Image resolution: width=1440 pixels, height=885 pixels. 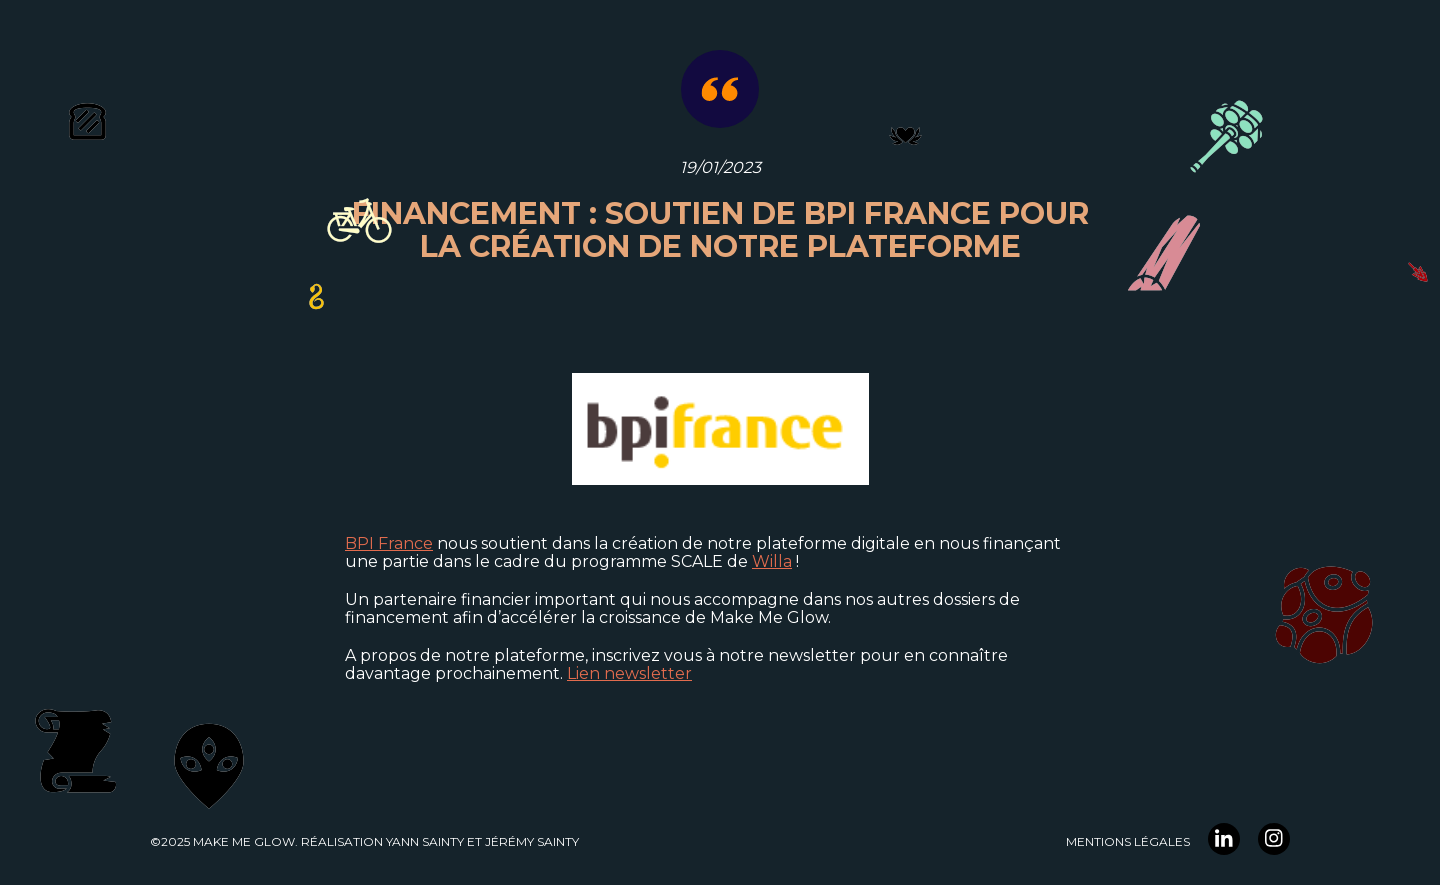 I want to click on toast or burn food item in a cooking game, so click(x=87, y=121).